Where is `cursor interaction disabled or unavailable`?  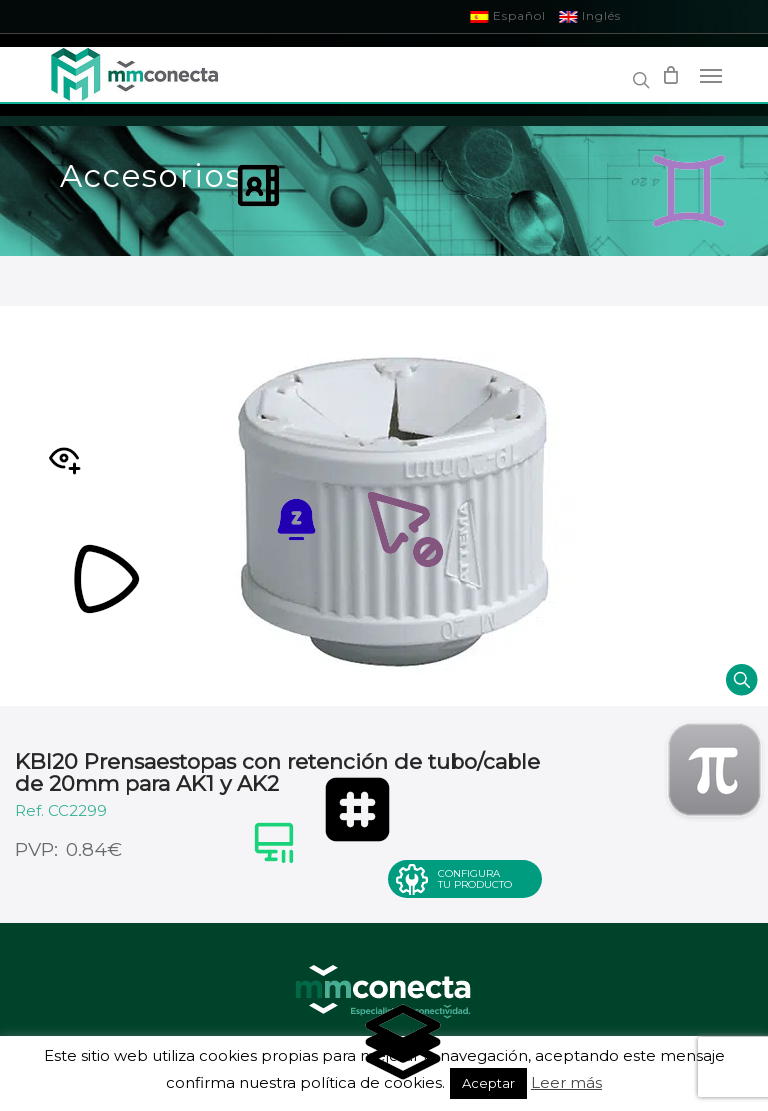 cursor interaction disabled or unavailable is located at coordinates (401, 525).